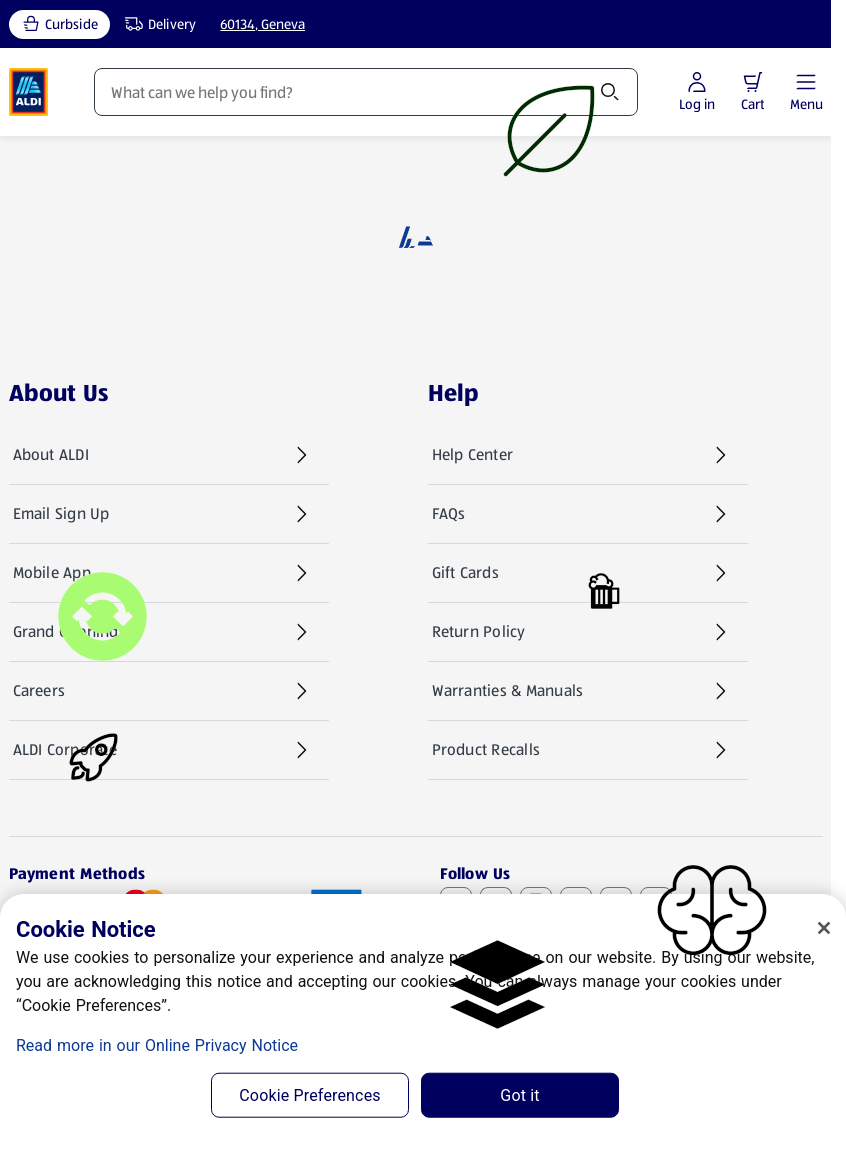  What do you see at coordinates (604, 591) in the screenshot?
I see `view nearby bars or pubs` at bounding box center [604, 591].